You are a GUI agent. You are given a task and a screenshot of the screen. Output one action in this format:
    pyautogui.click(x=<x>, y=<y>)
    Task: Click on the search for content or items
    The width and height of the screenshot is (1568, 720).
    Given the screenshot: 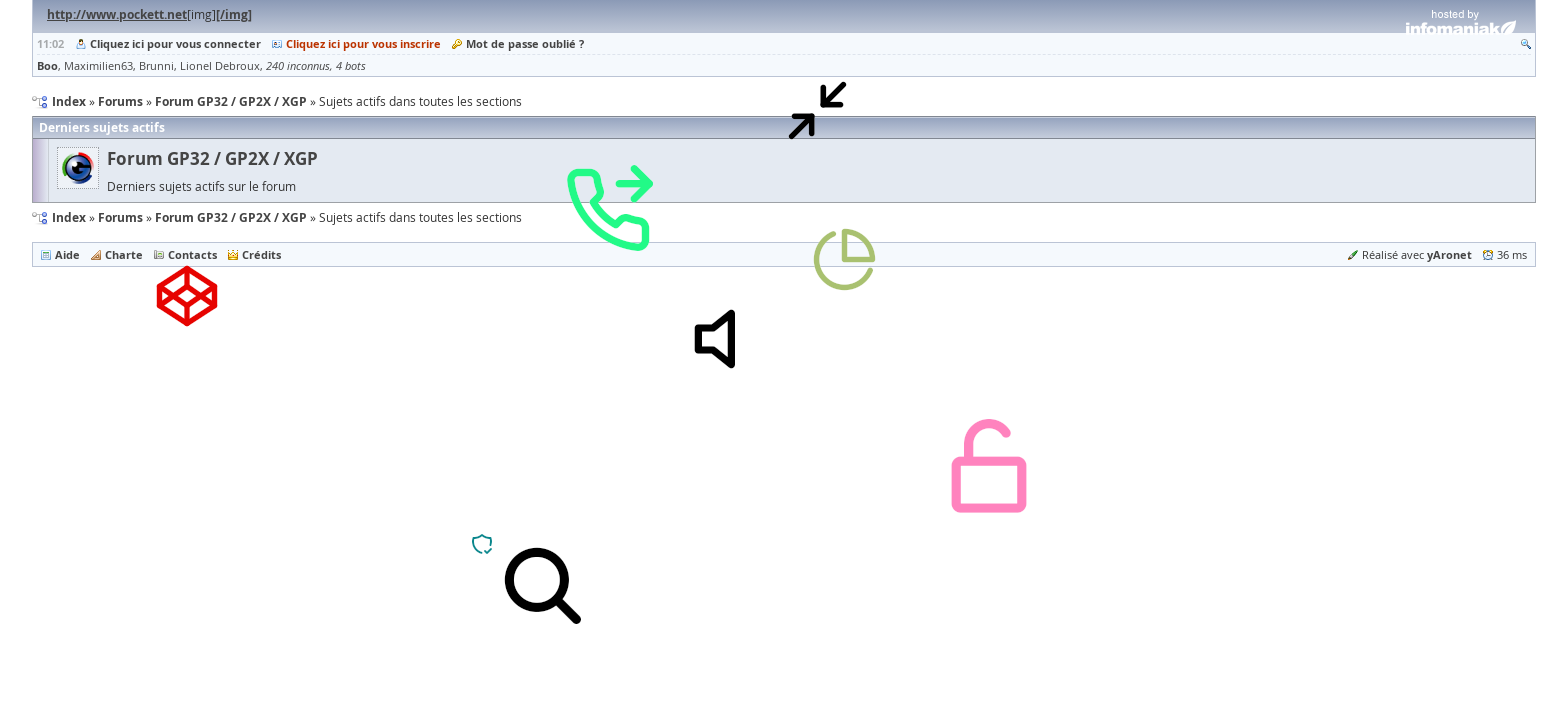 What is the action you would take?
    pyautogui.click(x=543, y=586)
    